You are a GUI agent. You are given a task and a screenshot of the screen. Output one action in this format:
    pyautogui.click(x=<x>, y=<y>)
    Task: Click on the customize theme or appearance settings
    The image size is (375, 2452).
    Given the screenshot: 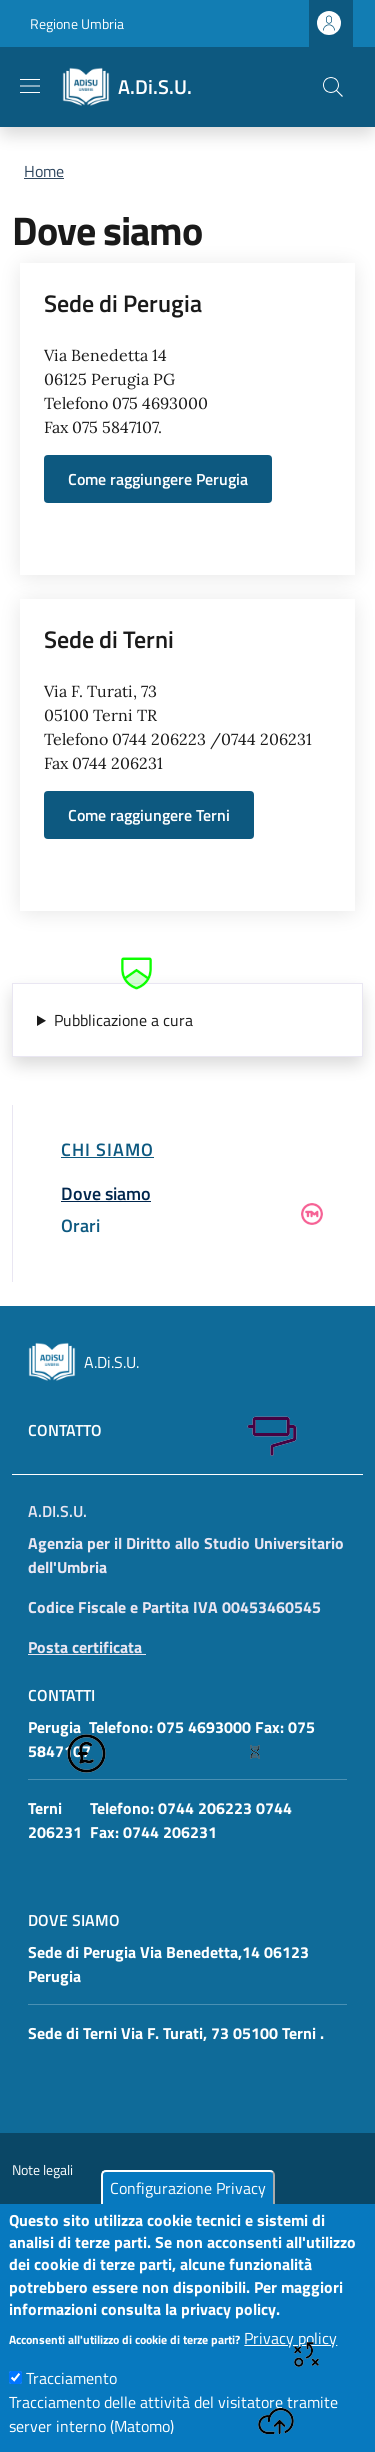 What is the action you would take?
    pyautogui.click(x=272, y=1433)
    